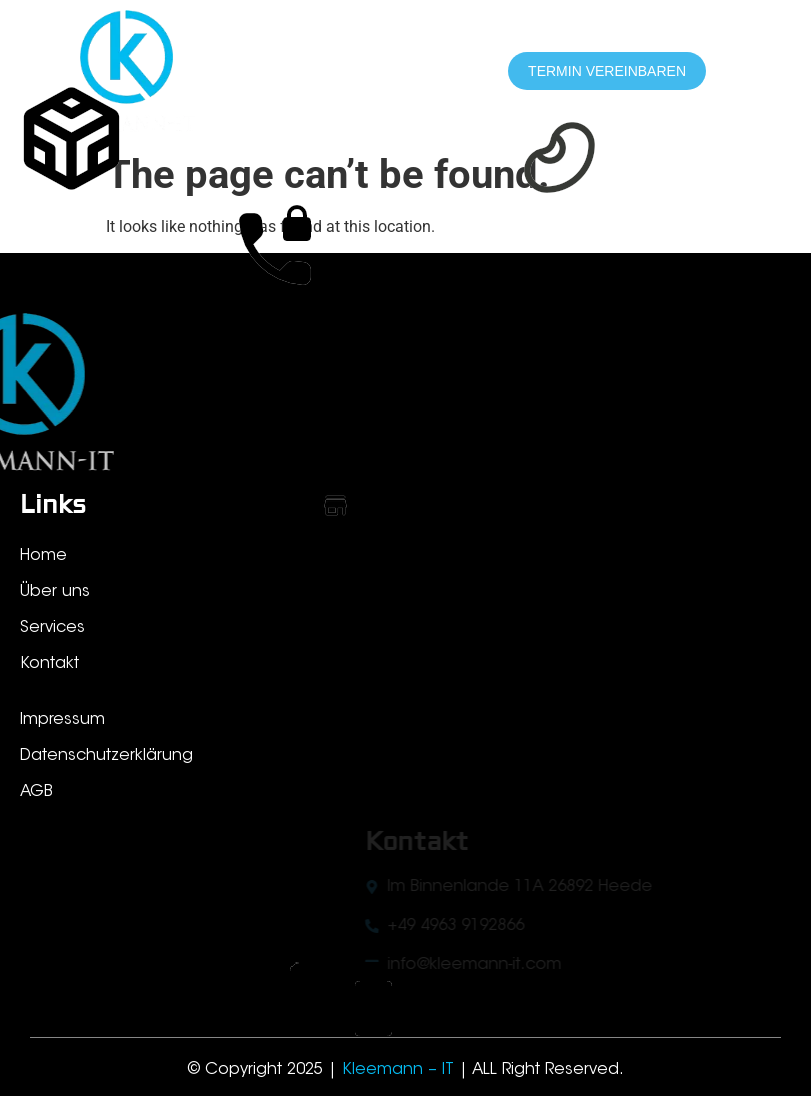 This screenshot has height=1096, width=811. Describe the element at coordinates (336, 999) in the screenshot. I see `link or sync devices together` at that location.